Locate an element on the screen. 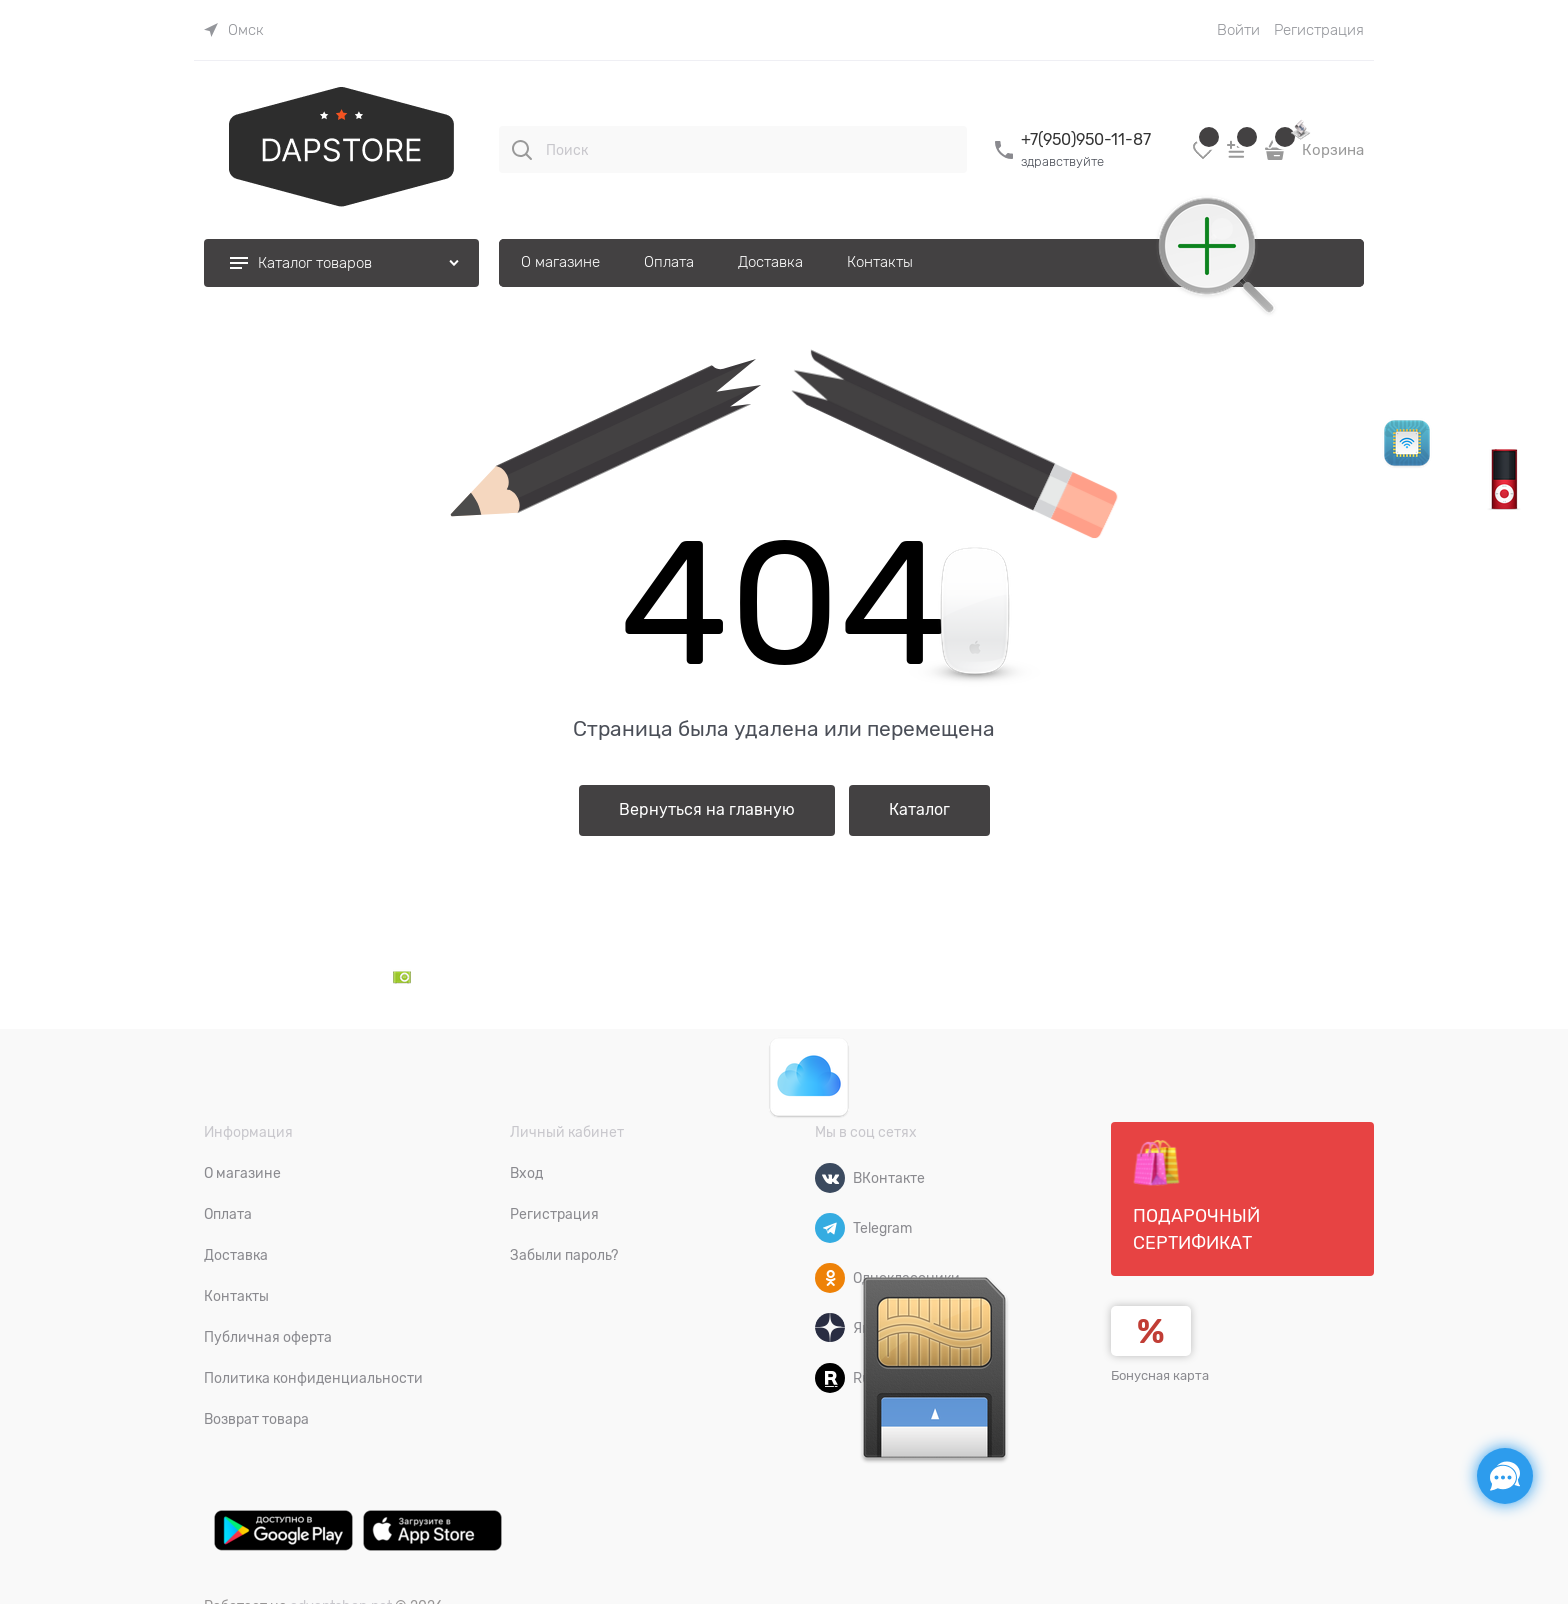 The height and width of the screenshot is (1604, 1568). iPod shuffle device connected is located at coordinates (402, 974).